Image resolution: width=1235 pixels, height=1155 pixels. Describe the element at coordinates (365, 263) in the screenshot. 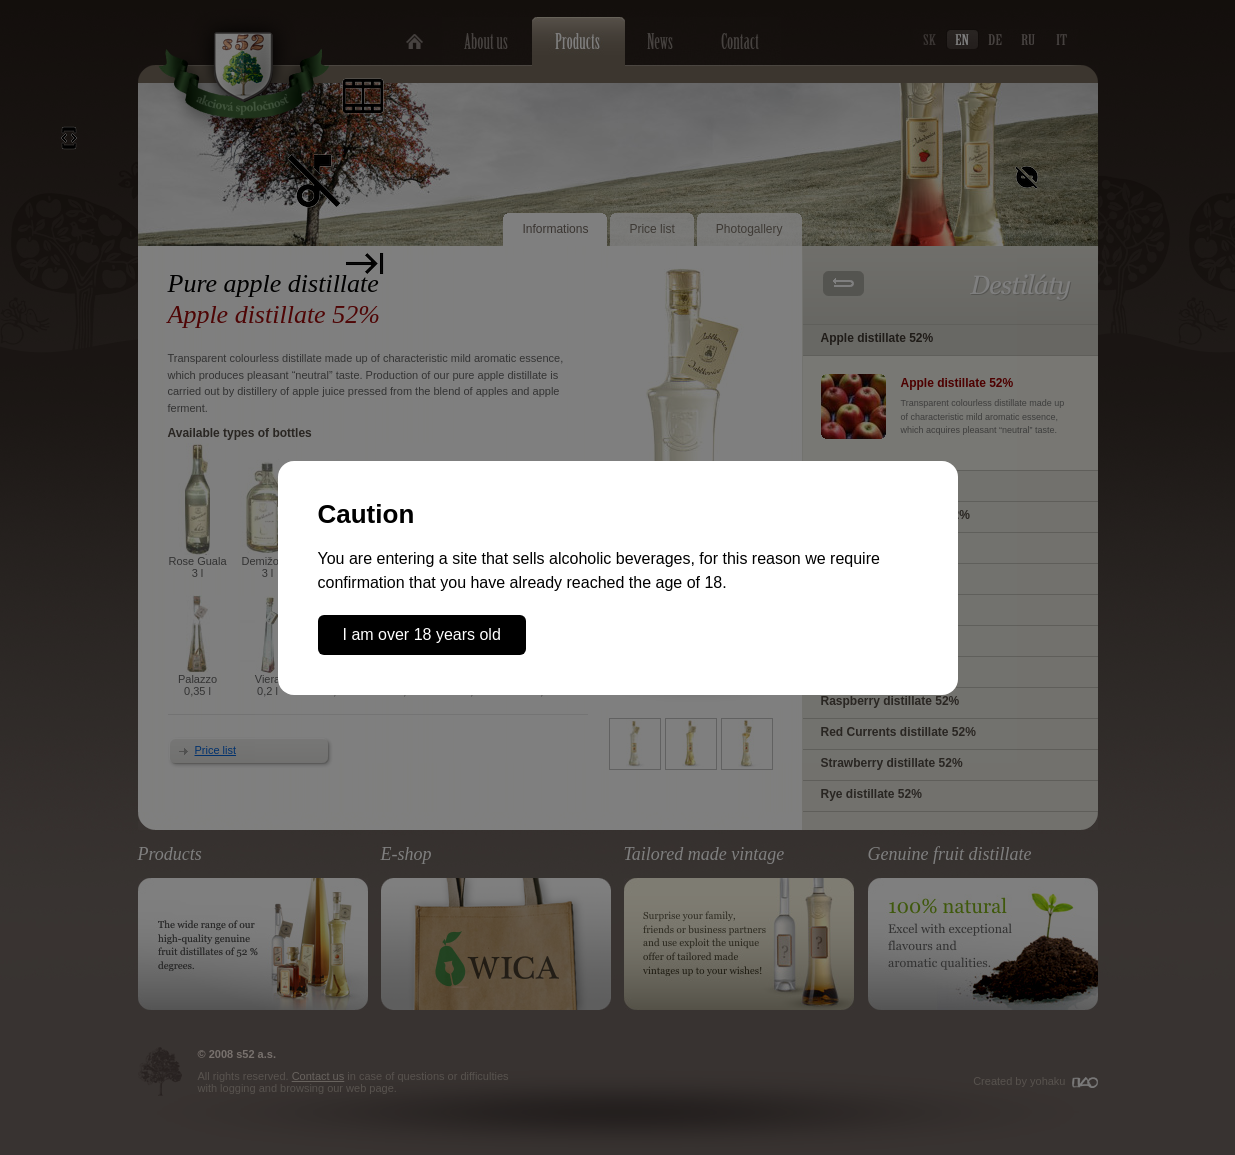

I see `move cursor to end of line or field` at that location.